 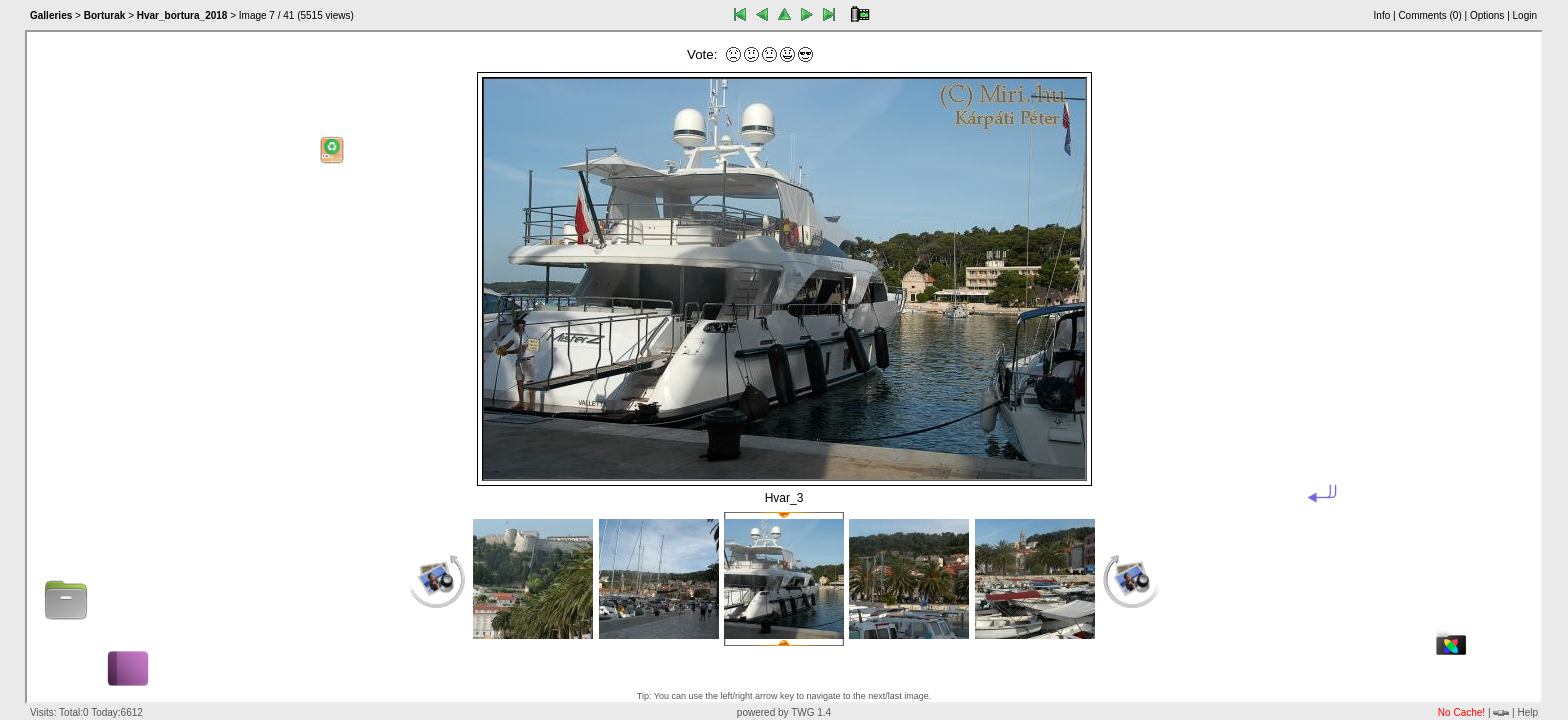 I want to click on reply all to an email message, so click(x=1321, y=493).